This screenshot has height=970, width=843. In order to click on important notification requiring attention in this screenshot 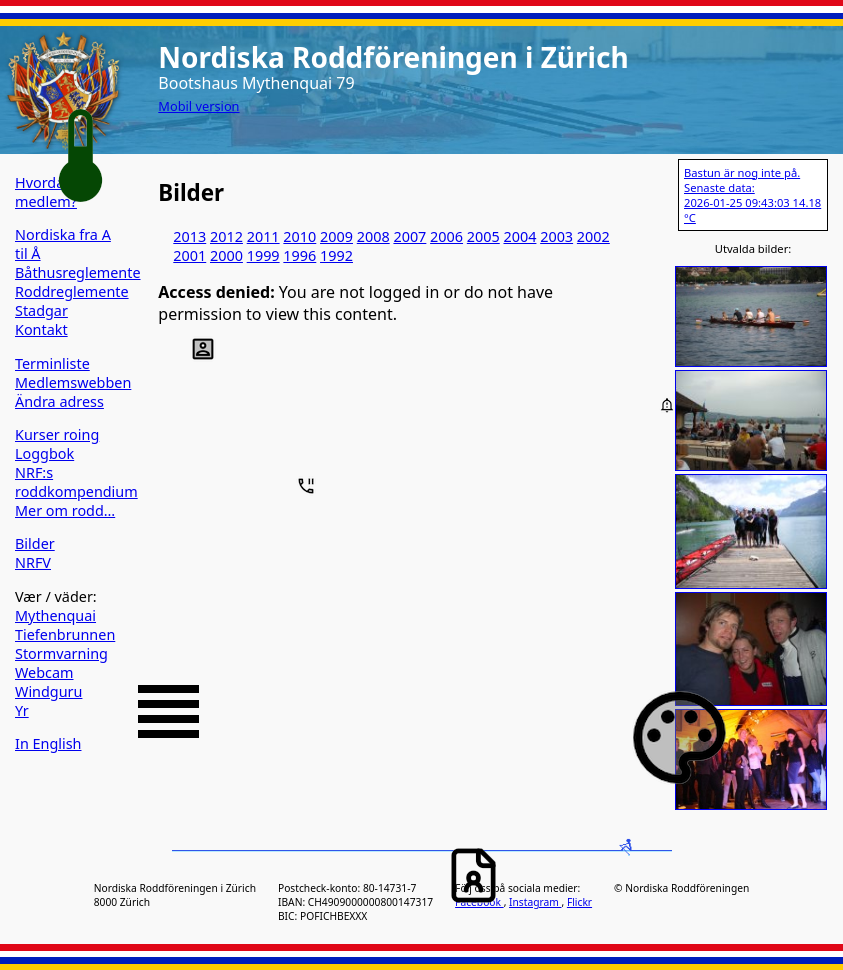, I will do `click(667, 405)`.